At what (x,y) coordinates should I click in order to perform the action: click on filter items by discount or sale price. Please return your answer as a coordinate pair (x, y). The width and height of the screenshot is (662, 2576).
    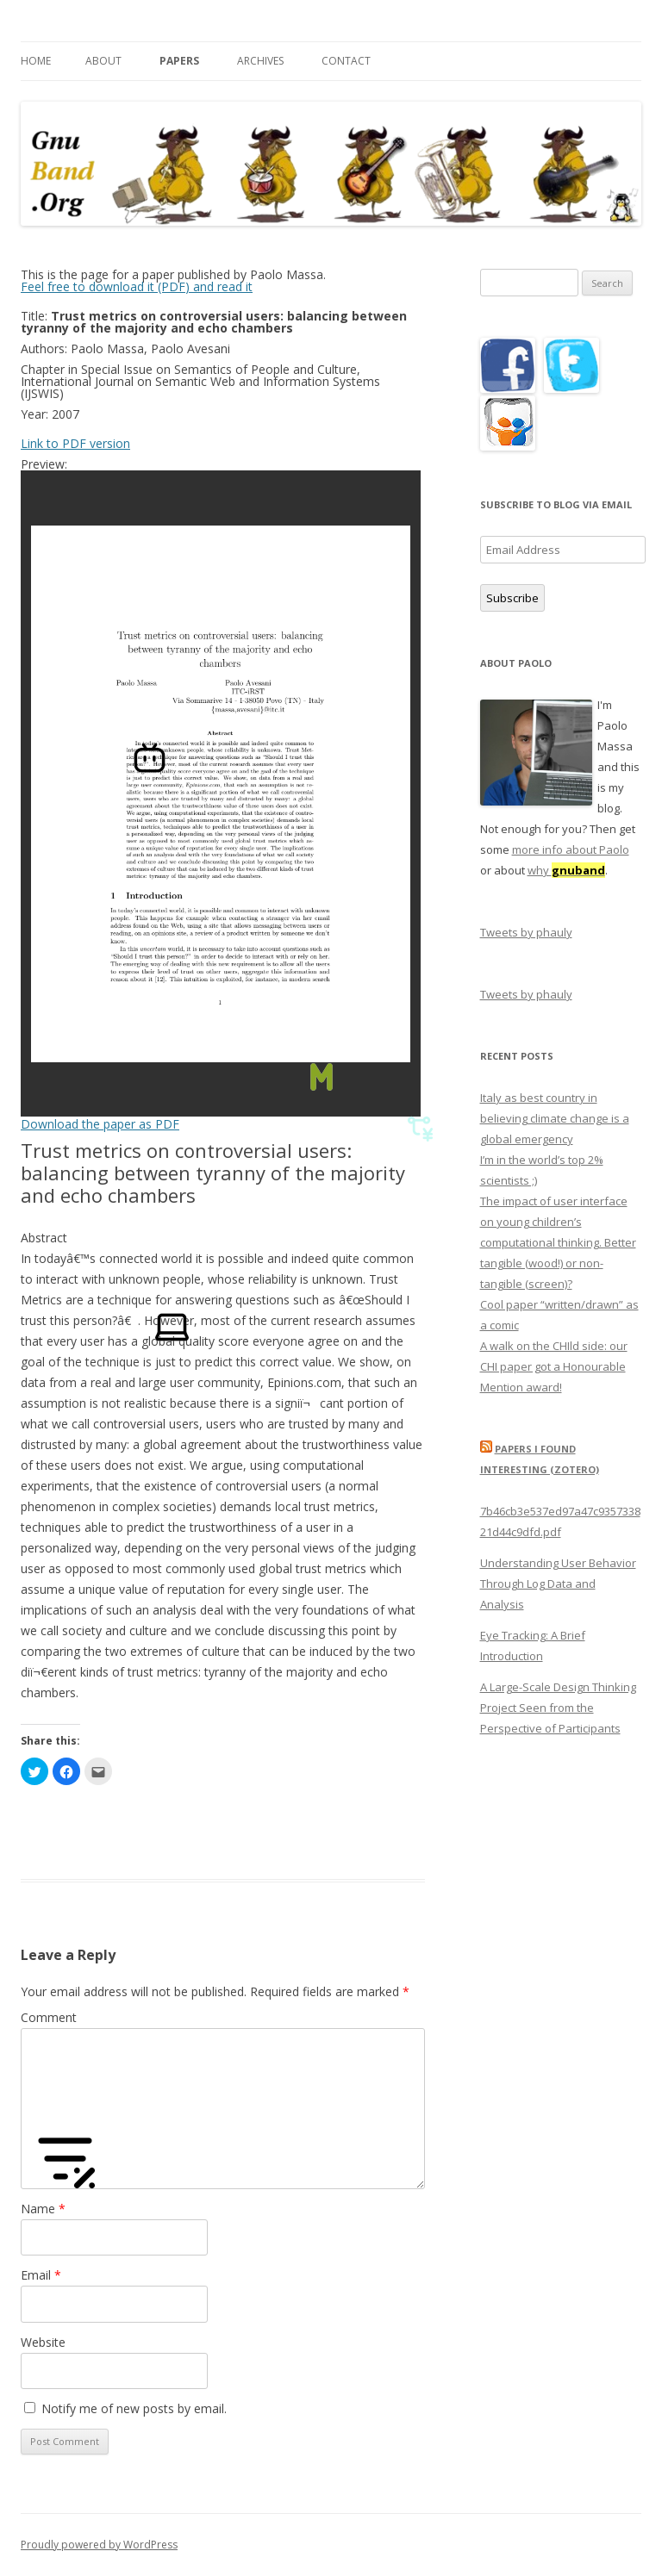
    Looking at the image, I should click on (65, 2158).